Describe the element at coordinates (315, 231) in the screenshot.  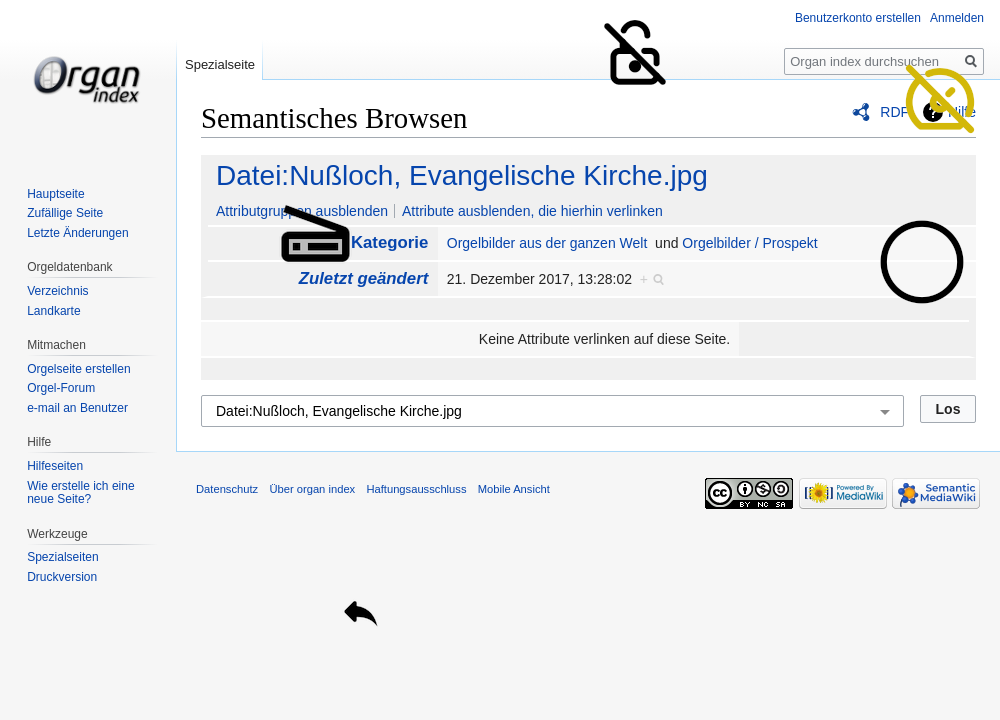
I see `scan a document or image` at that location.